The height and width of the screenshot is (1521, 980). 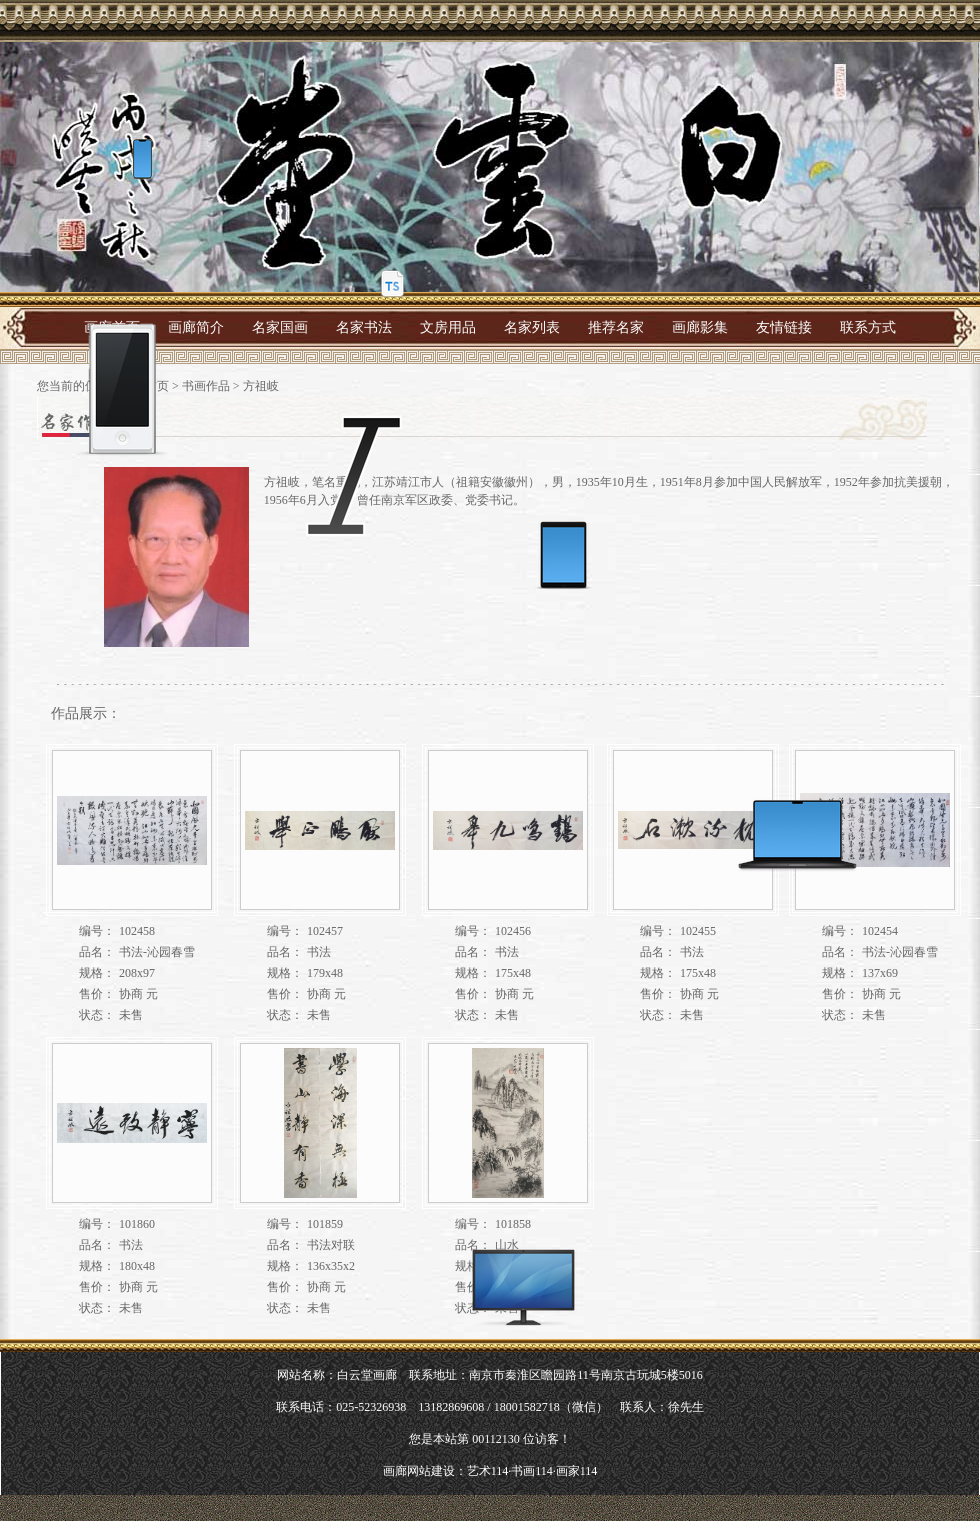 I want to click on iPhone 14 device icon, so click(x=142, y=159).